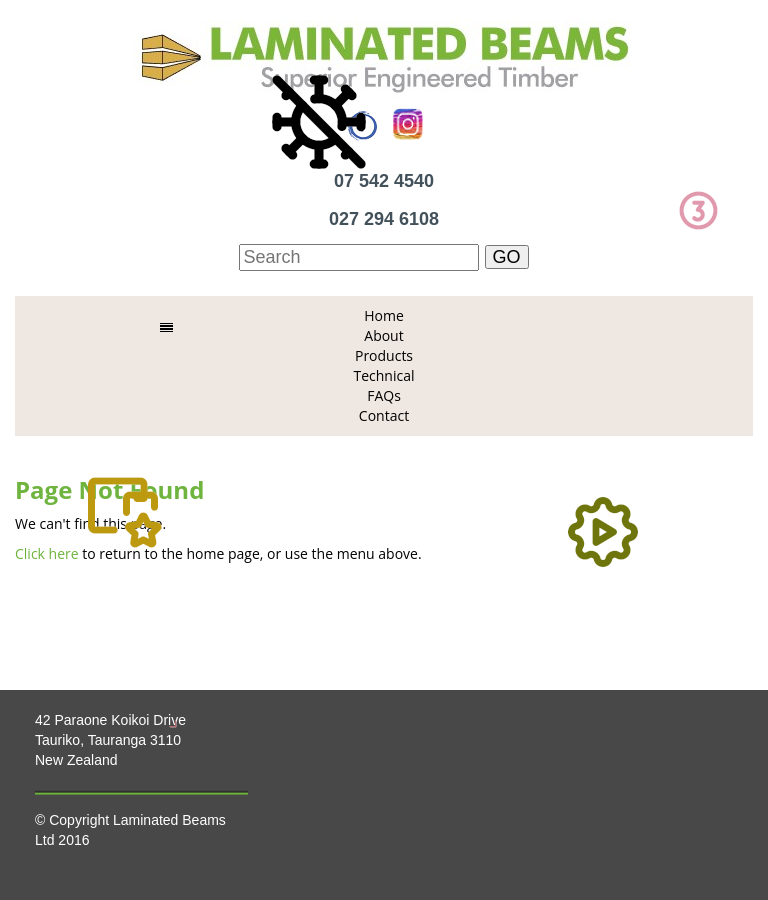 The height and width of the screenshot is (900, 768). Describe the element at coordinates (698, 210) in the screenshot. I see `indicates step three in a multi-step process` at that location.